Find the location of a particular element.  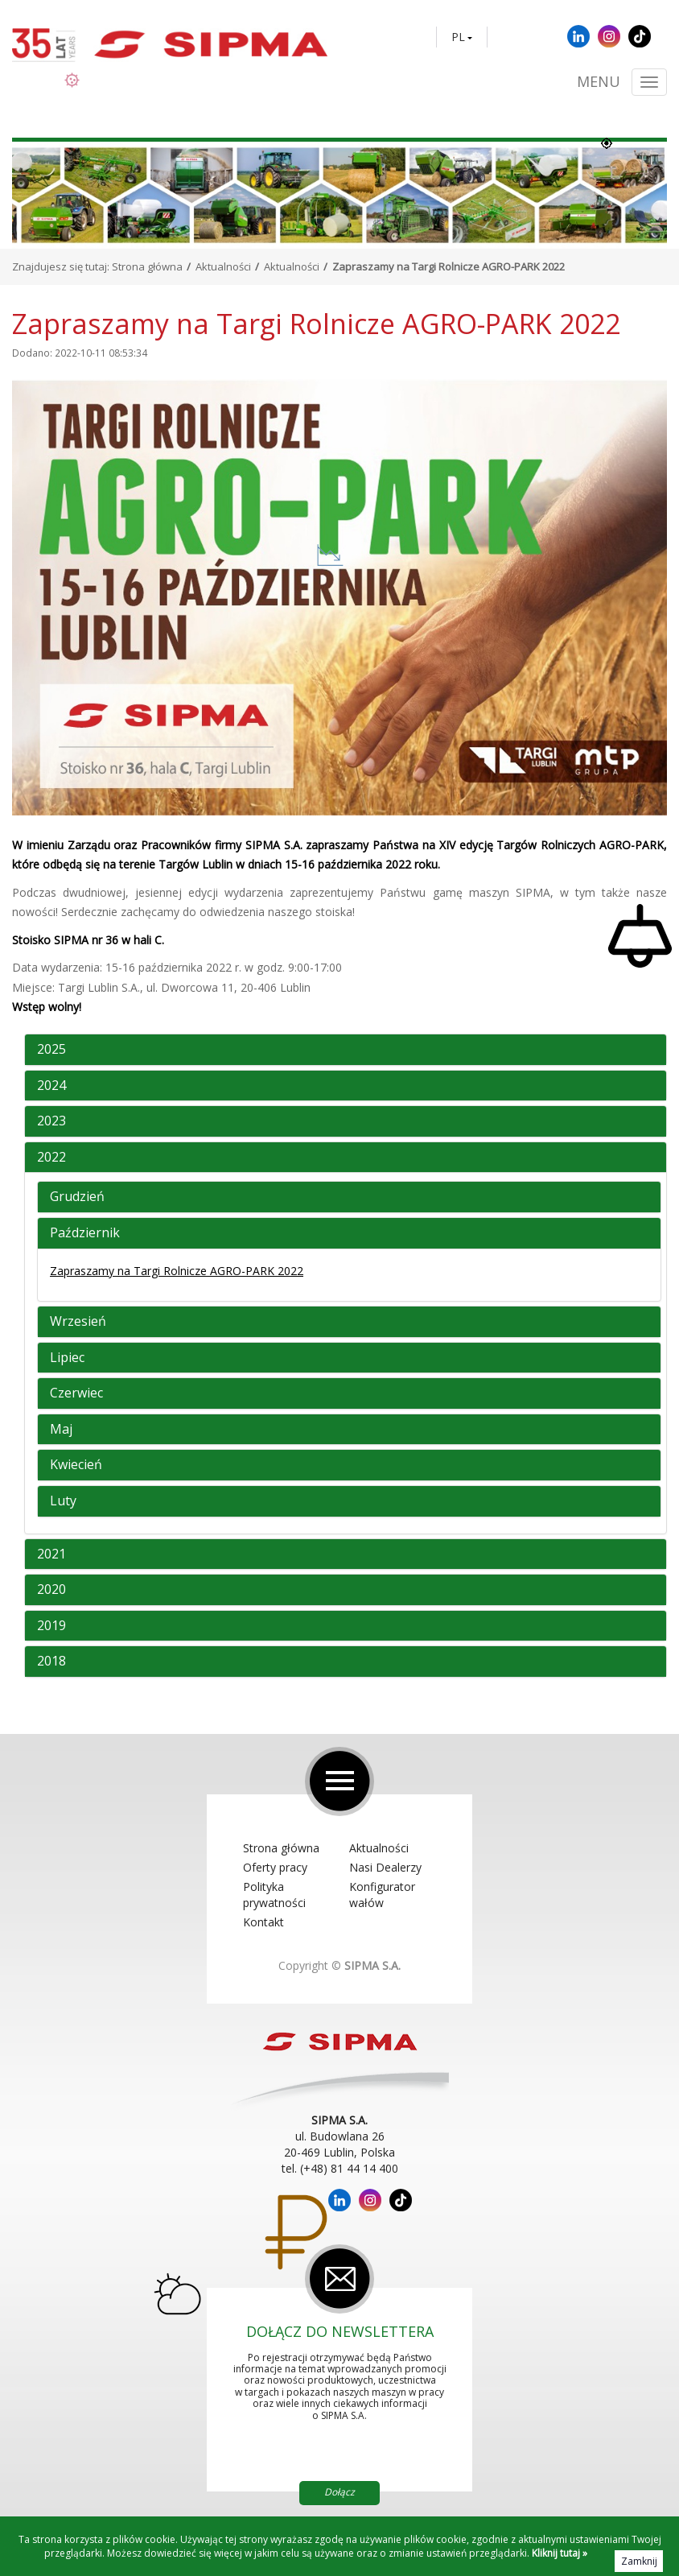

view price in russian rubles is located at coordinates (296, 2232).